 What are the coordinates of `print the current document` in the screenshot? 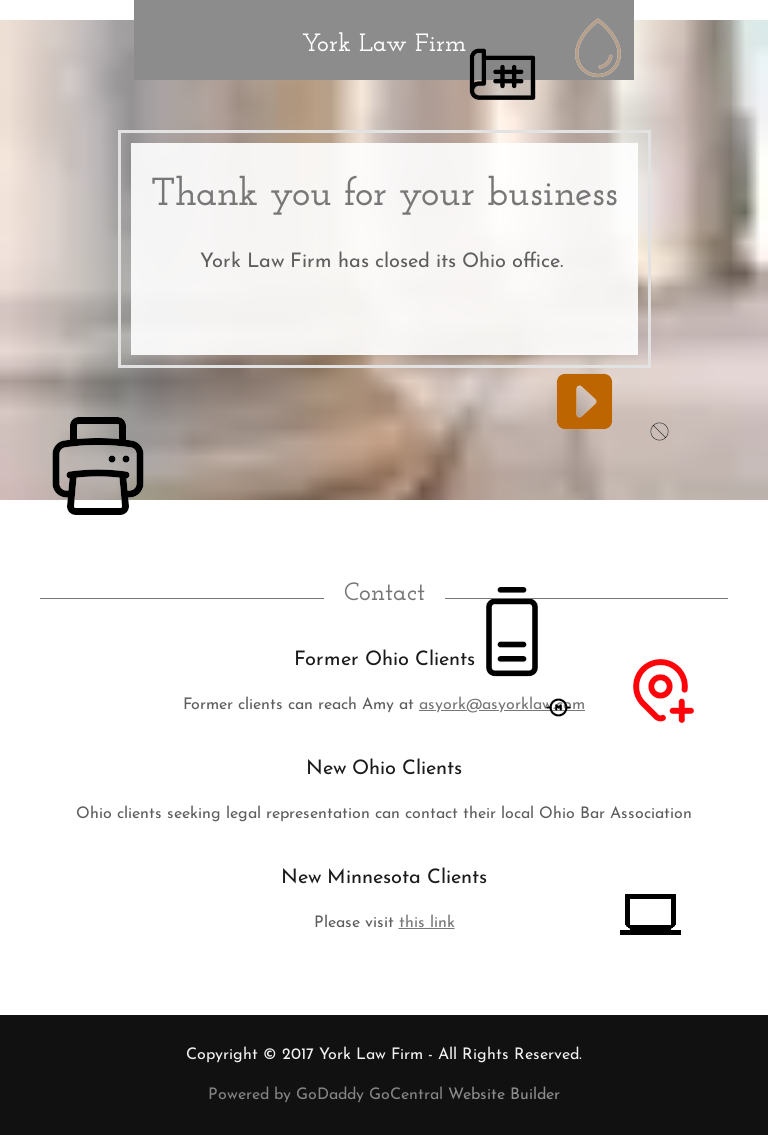 It's located at (98, 466).